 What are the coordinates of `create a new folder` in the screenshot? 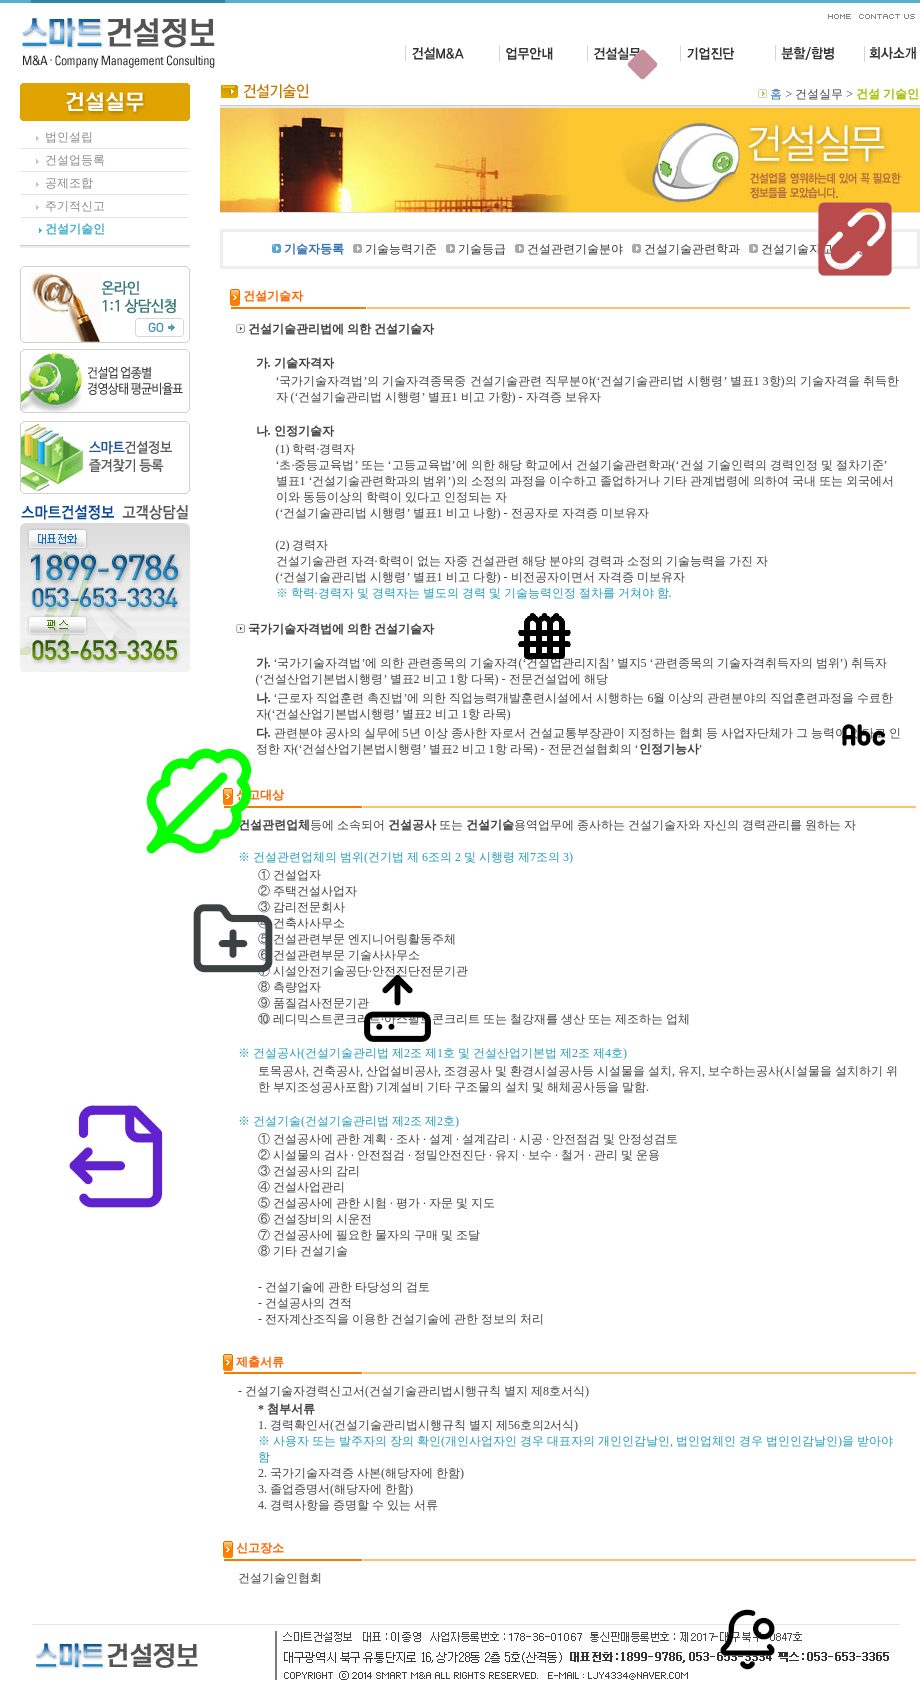 It's located at (233, 940).